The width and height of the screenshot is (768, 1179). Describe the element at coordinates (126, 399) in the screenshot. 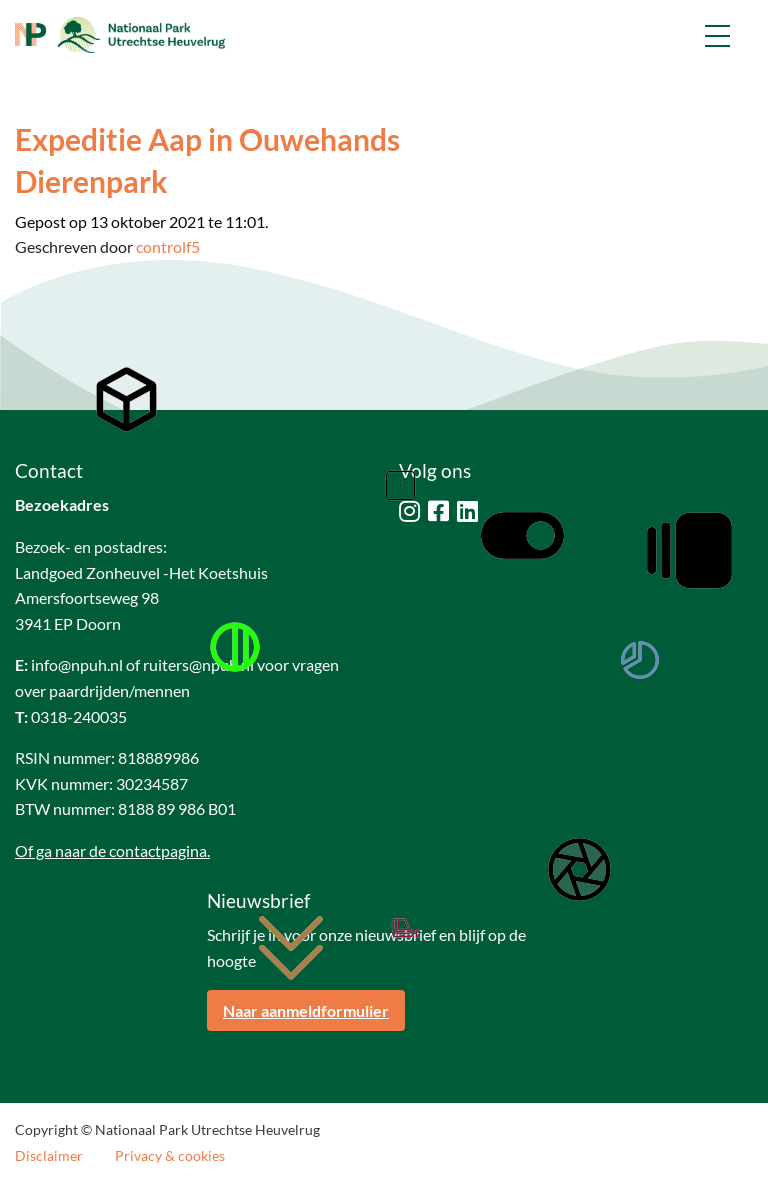

I see `view 3D model or object` at that location.